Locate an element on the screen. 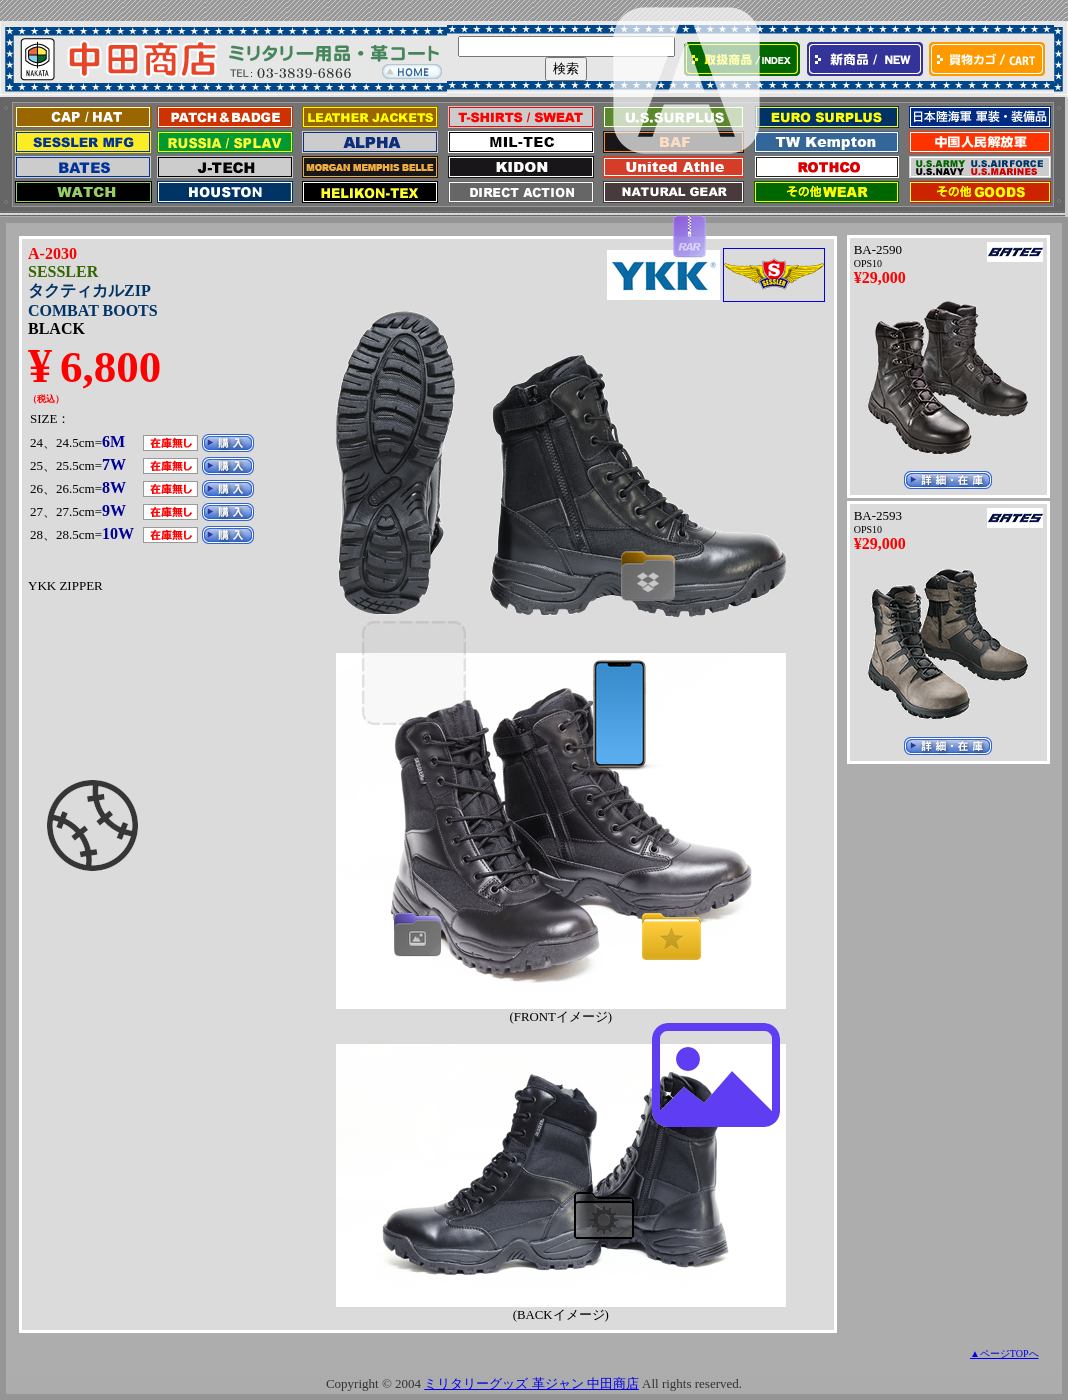 The image size is (1068, 1400). iPhone XS Max device icon is located at coordinates (619, 715).